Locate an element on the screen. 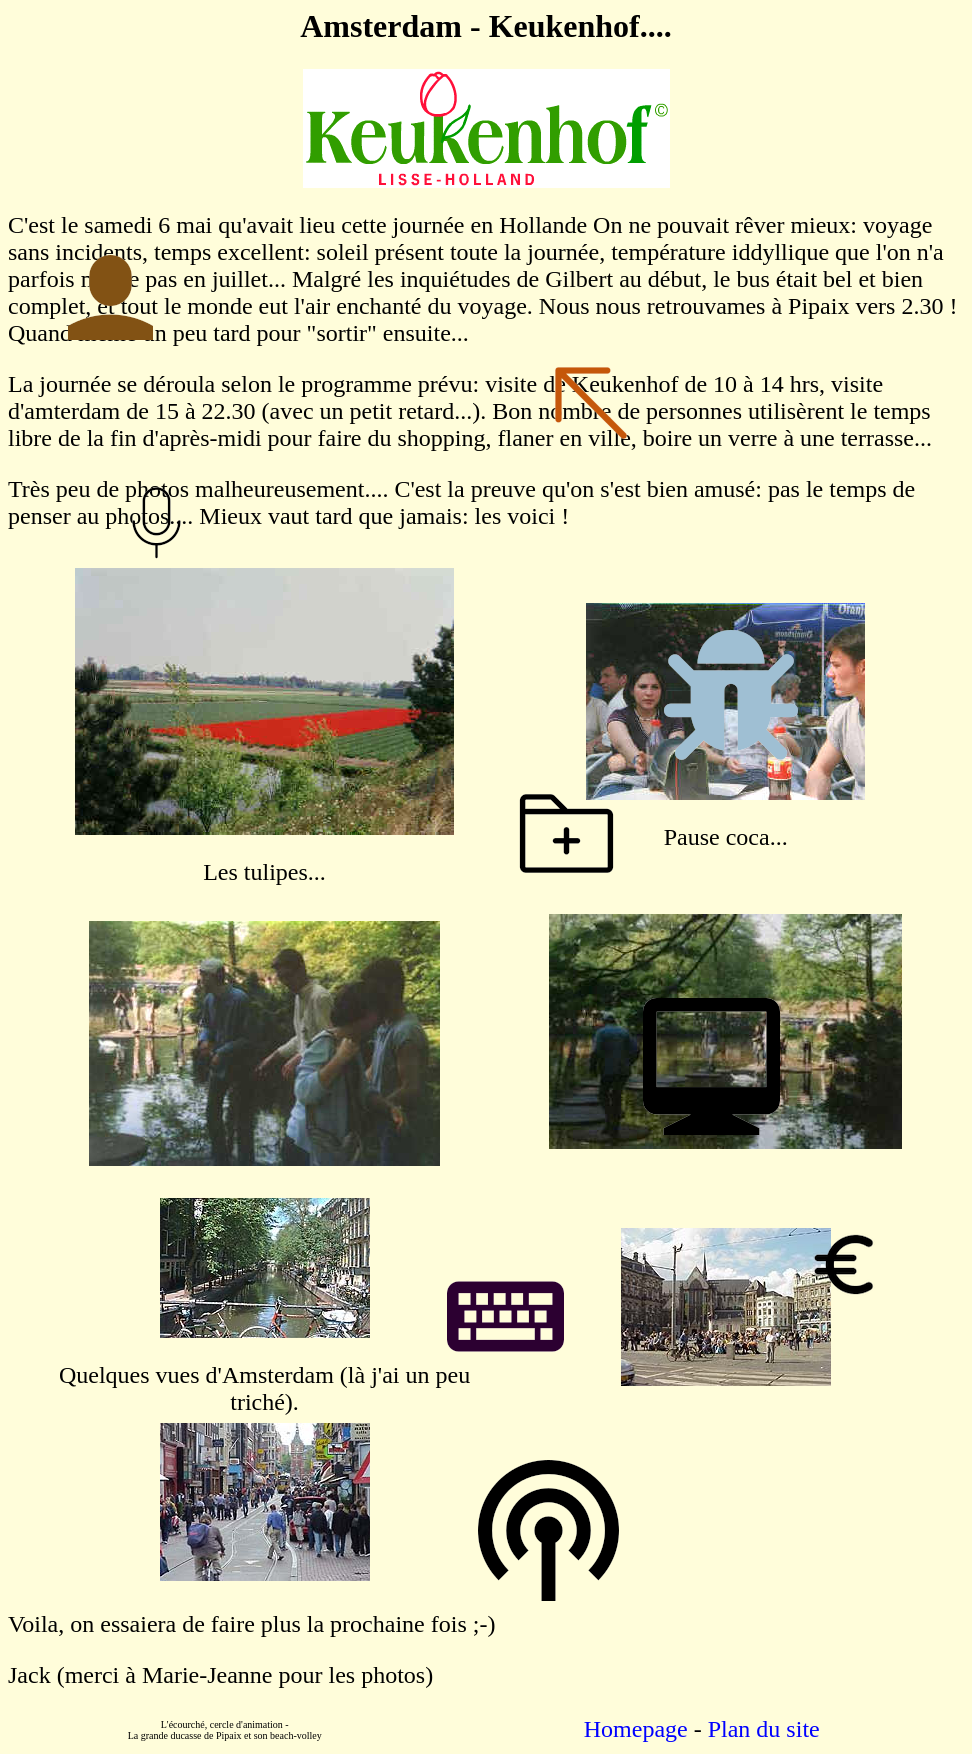  switch to desktop view is located at coordinates (711, 1066).